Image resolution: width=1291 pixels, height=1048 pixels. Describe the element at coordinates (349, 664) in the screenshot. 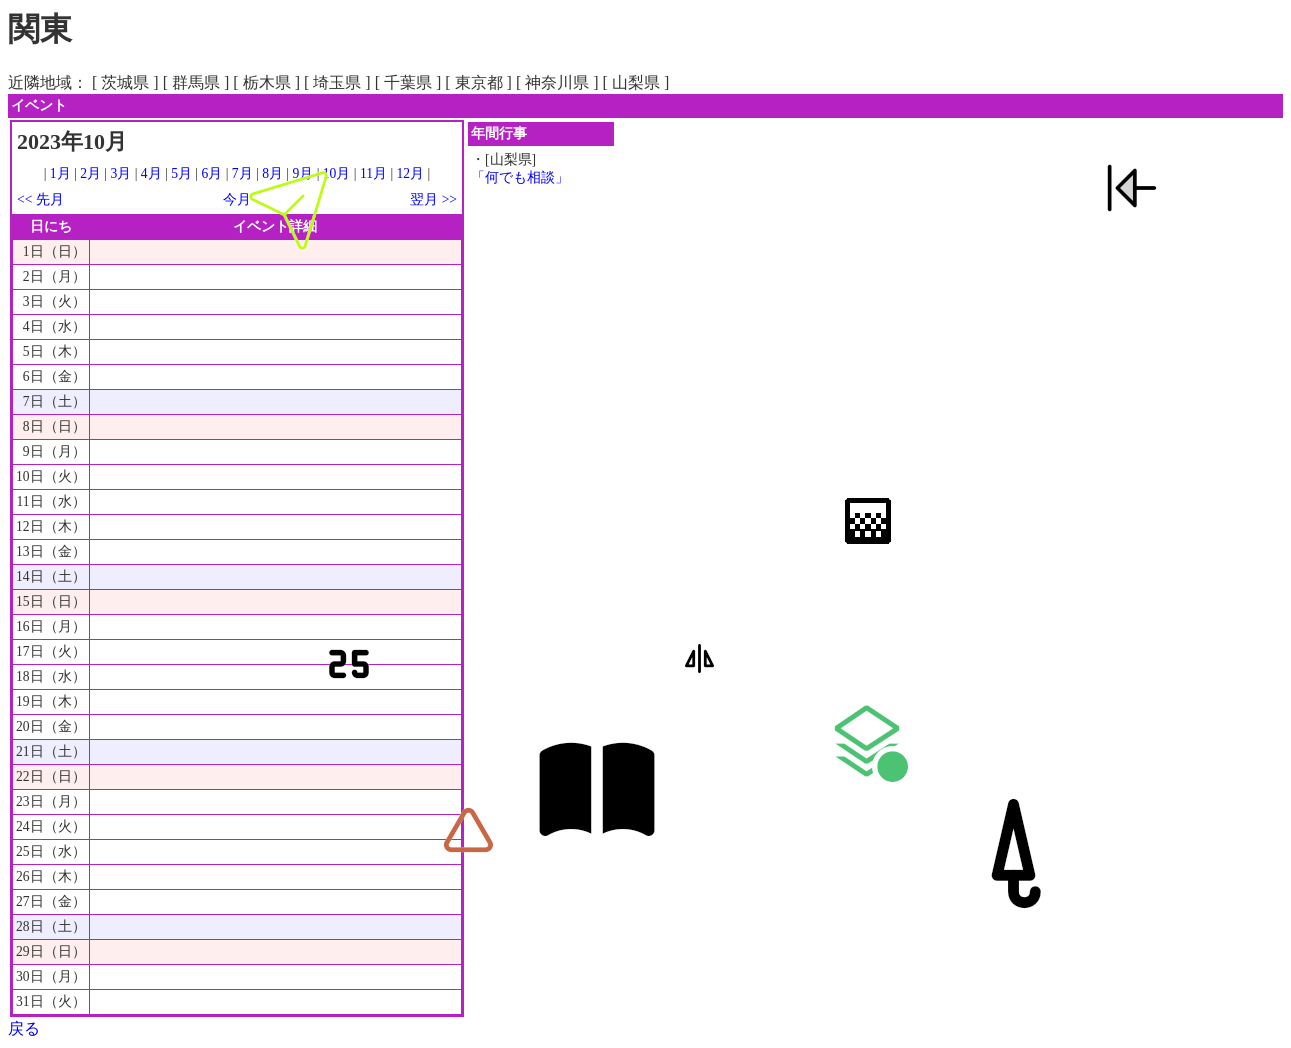

I see `indicates 25 items or notifications` at that location.